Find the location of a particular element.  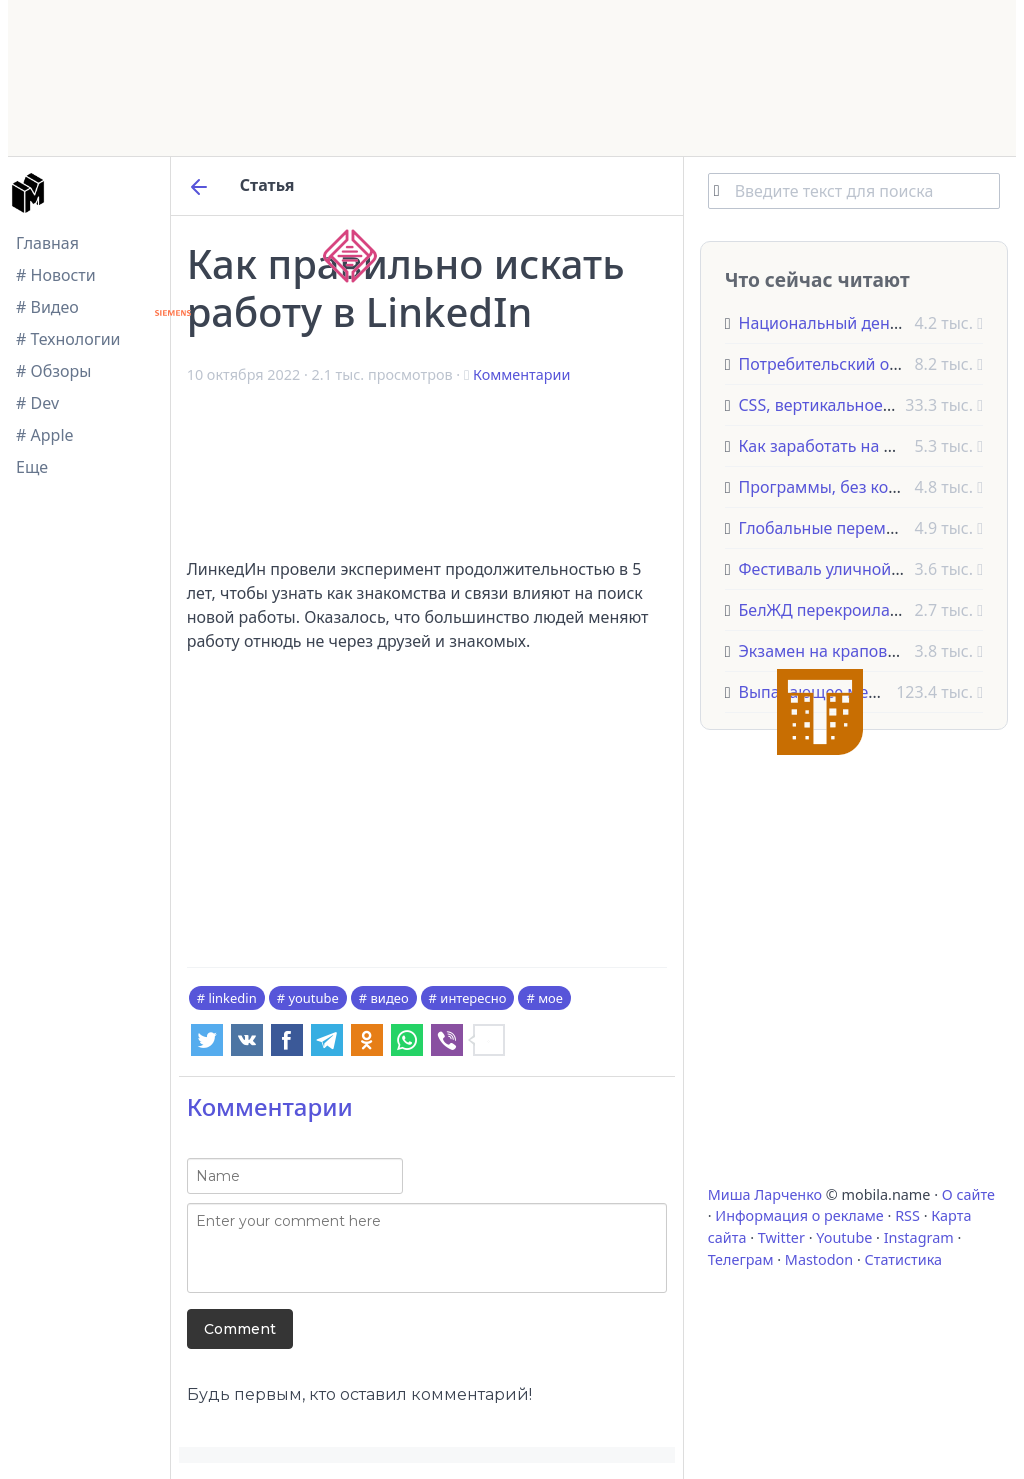

visit the thanos project website or documentation is located at coordinates (820, 712).